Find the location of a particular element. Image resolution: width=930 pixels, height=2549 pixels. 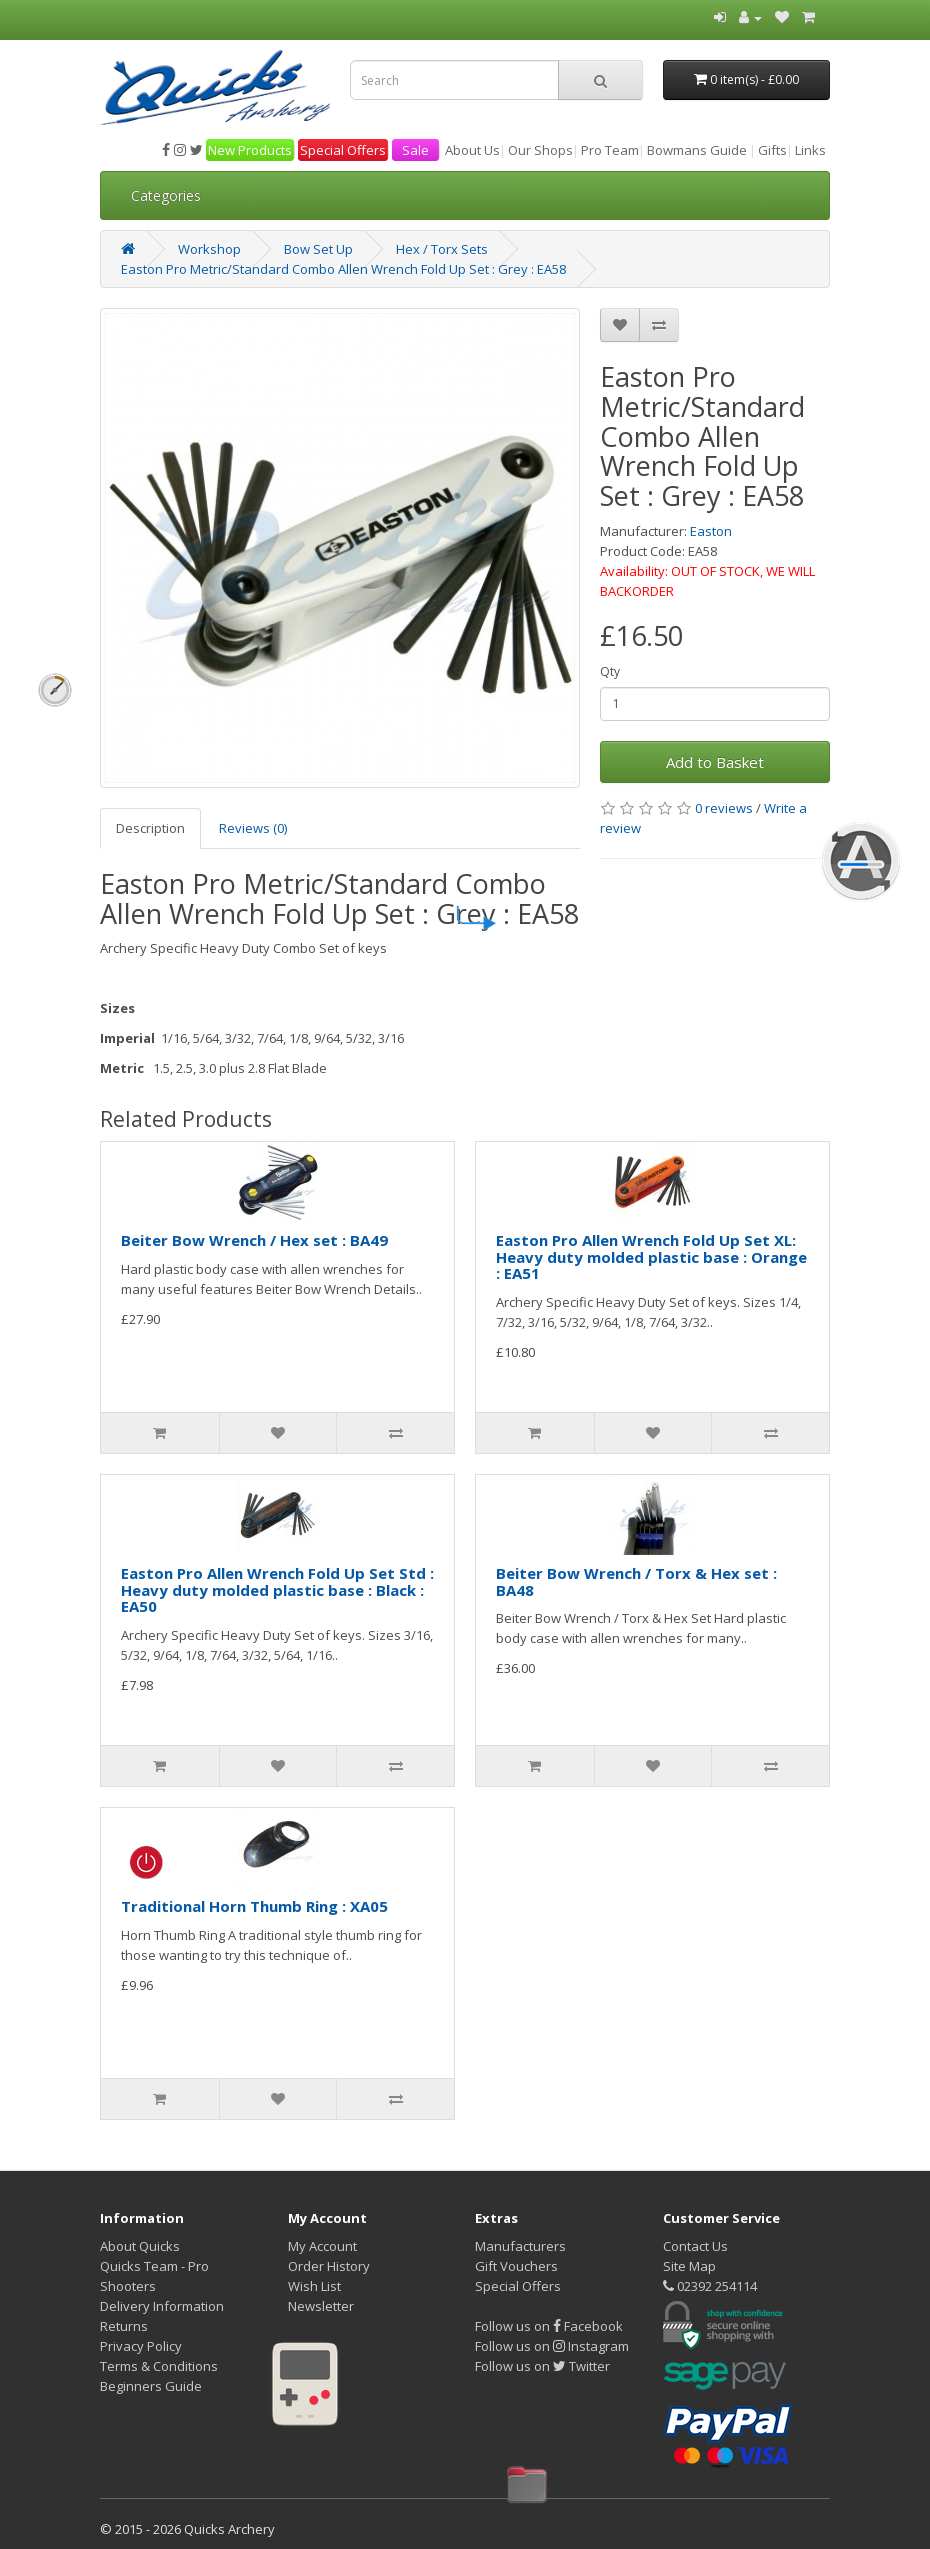

open a folder or directory is located at coordinates (527, 2484).